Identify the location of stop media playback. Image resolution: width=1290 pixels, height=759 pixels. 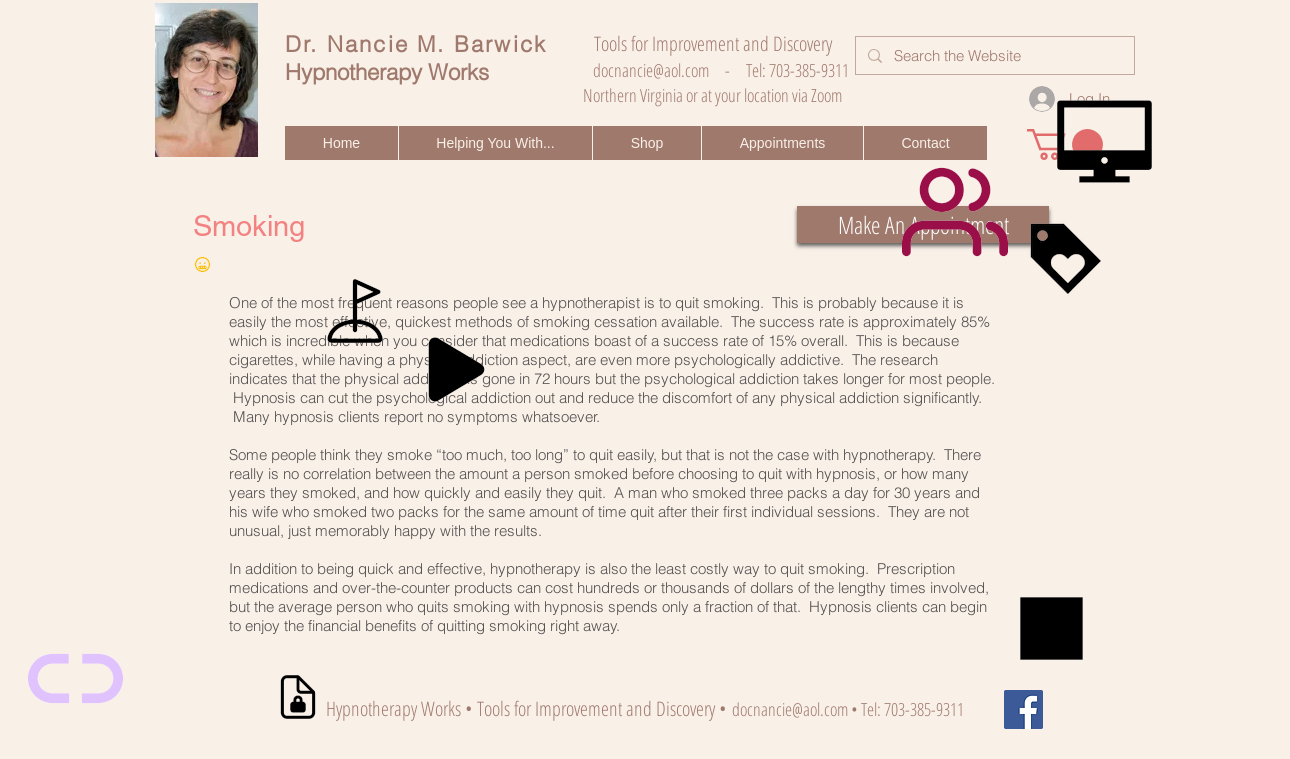
(1051, 628).